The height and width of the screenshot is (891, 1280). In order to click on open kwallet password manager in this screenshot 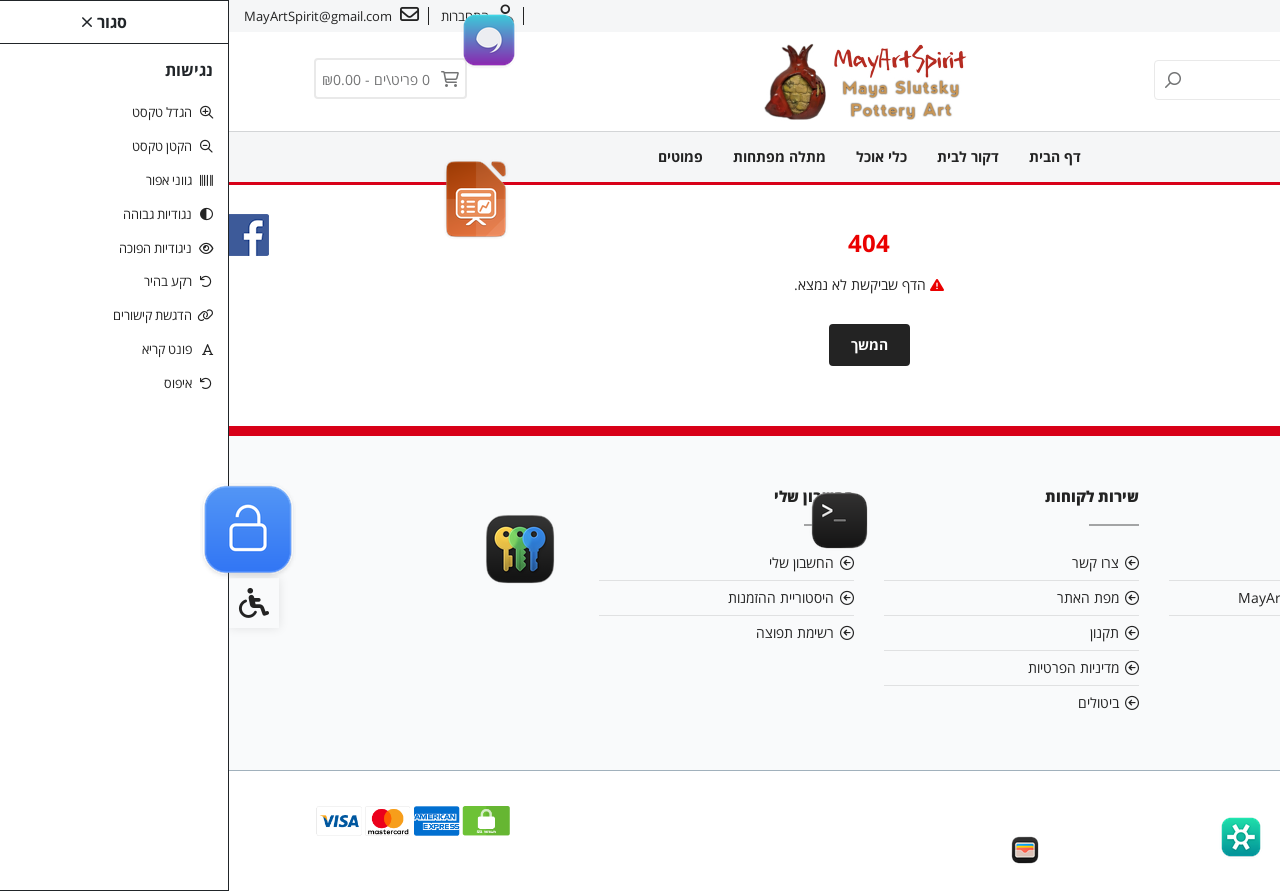, I will do `click(1025, 850)`.